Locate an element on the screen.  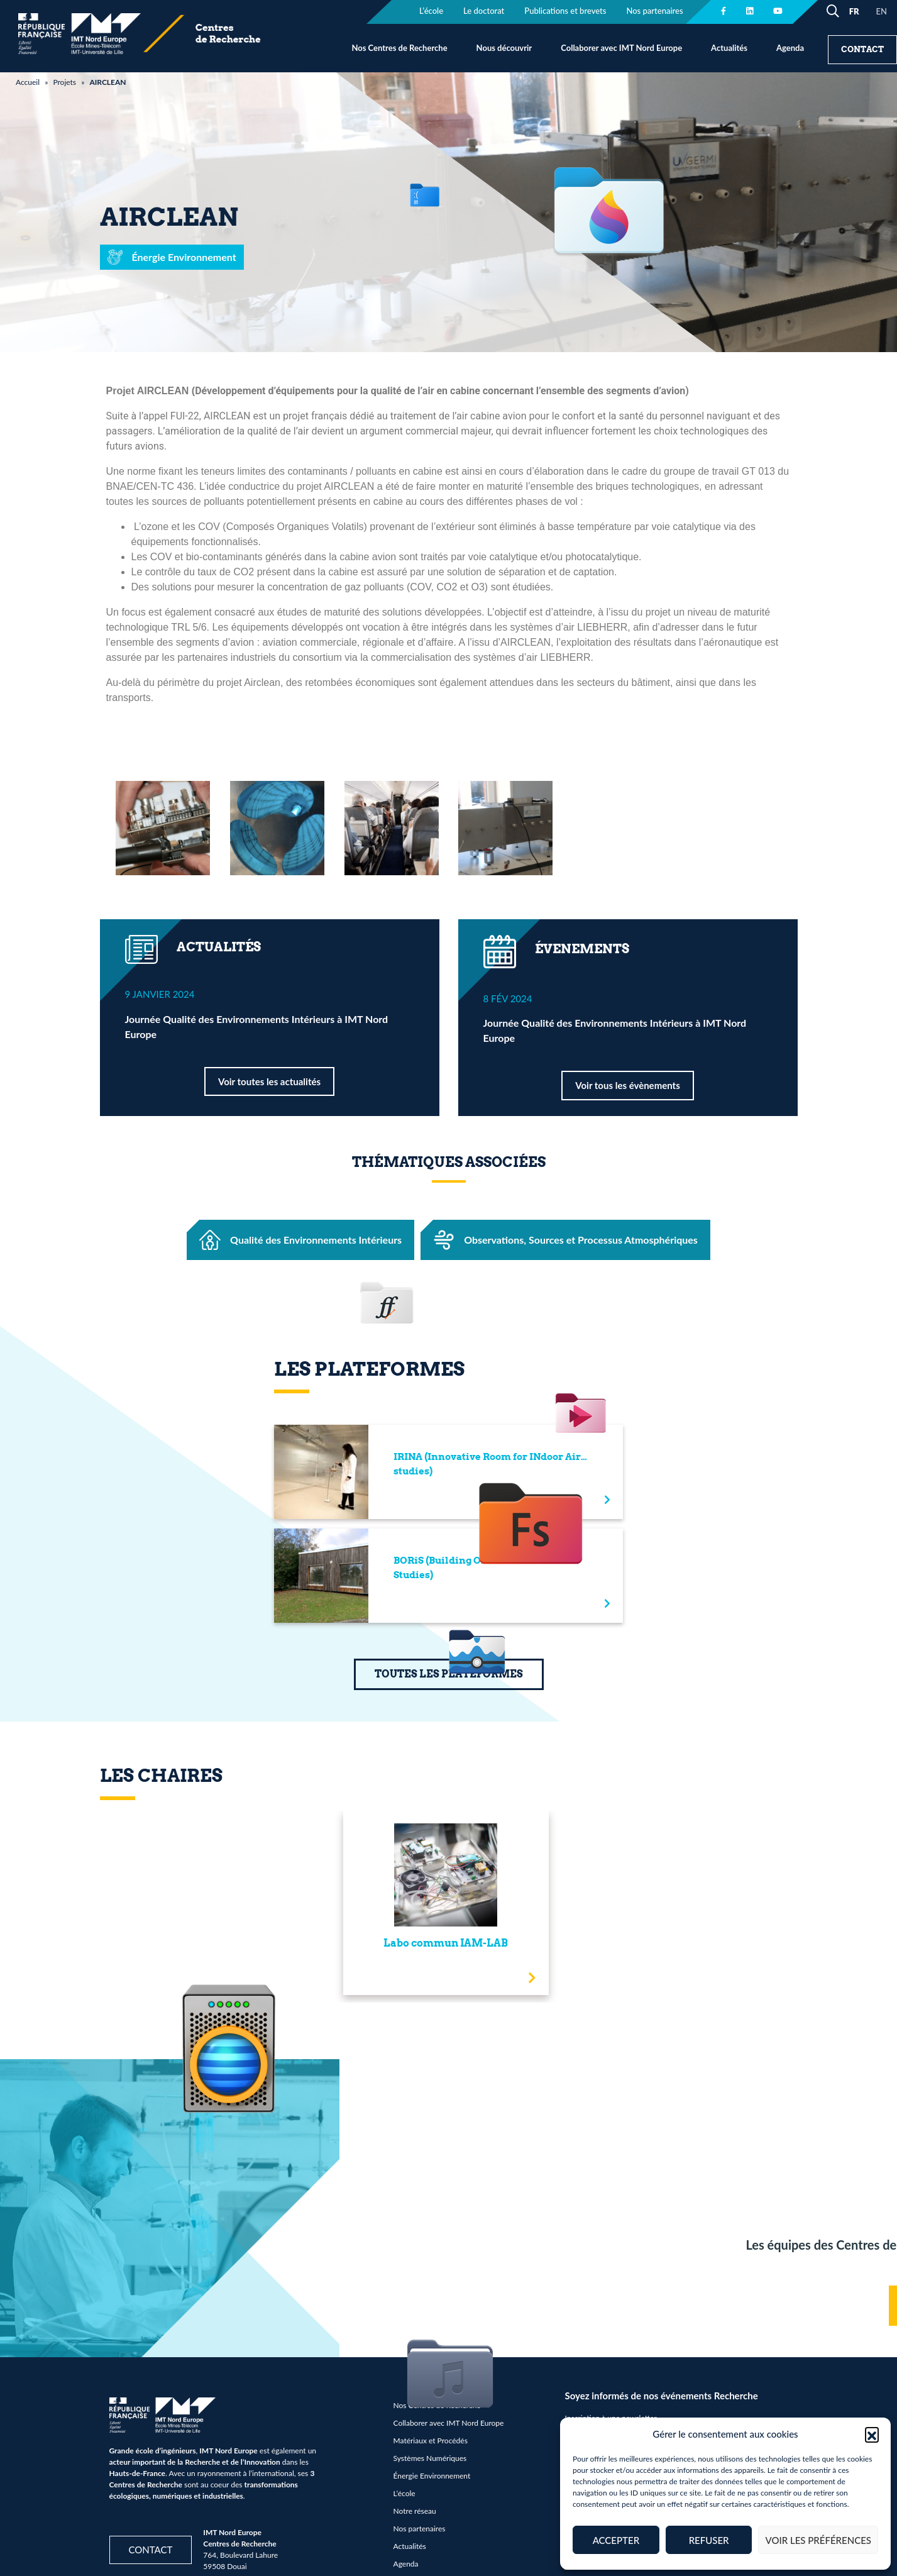
open microsoft stream video folder is located at coordinates (580, 1414).